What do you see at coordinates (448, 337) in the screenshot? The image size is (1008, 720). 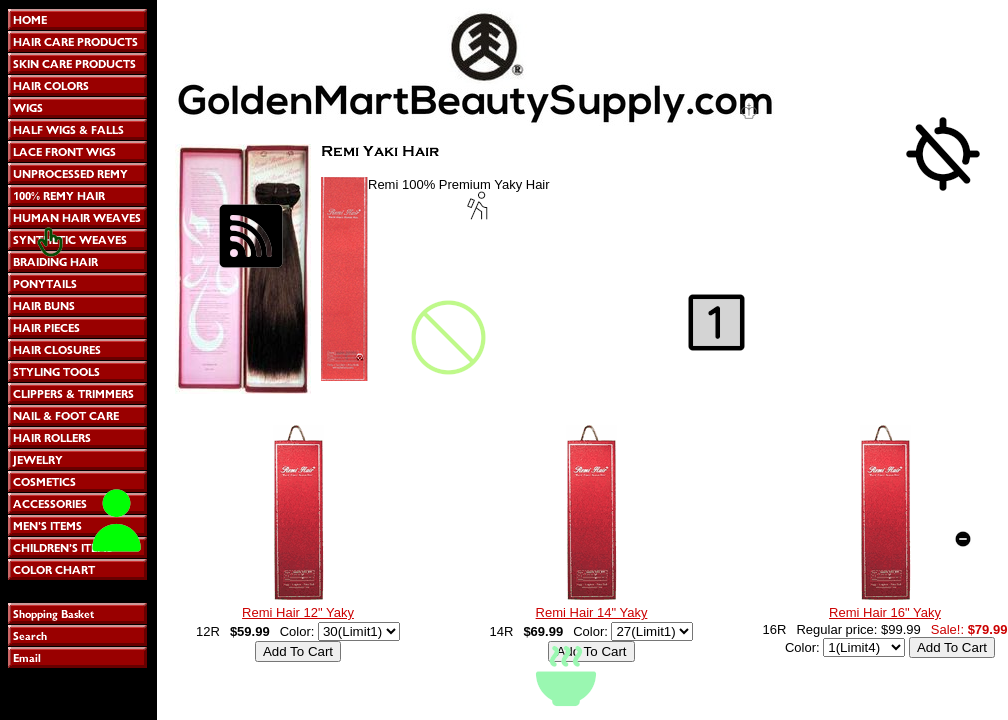 I see `indicates a blocked or prohibited action` at bounding box center [448, 337].